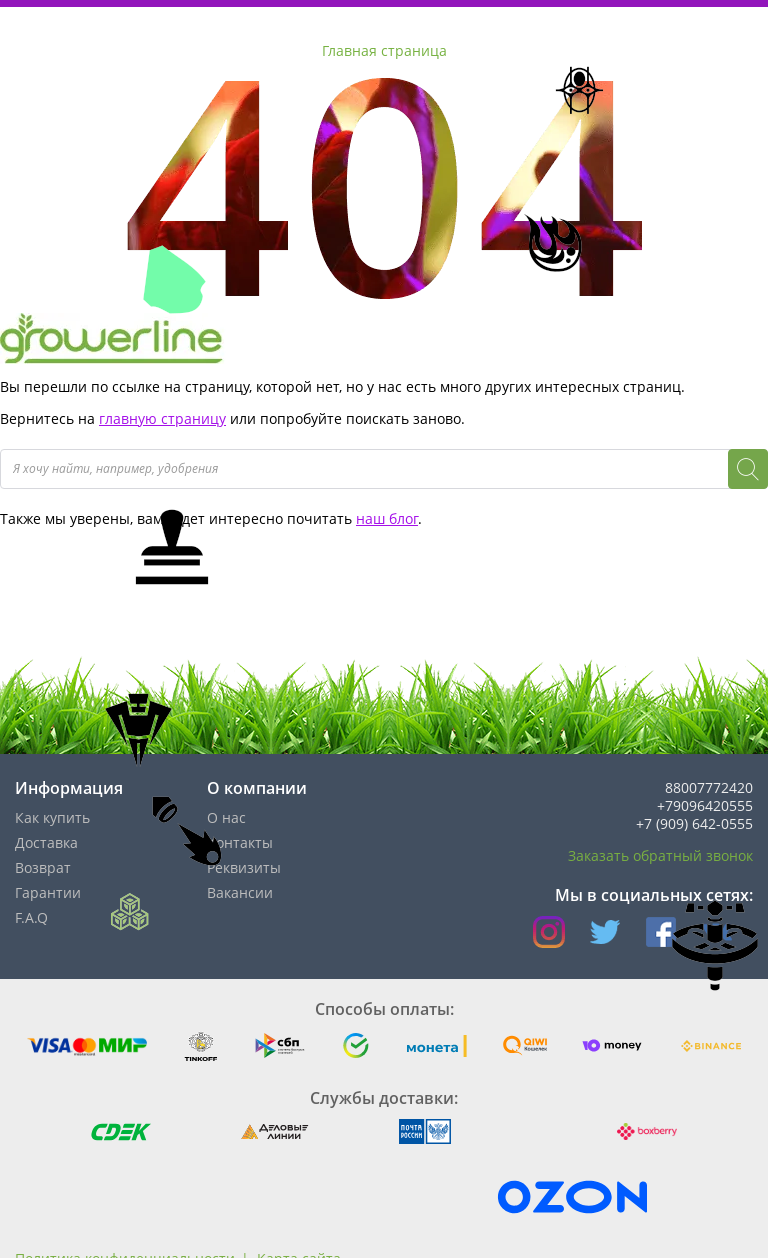 This screenshot has width=768, height=1258. What do you see at coordinates (715, 946) in the screenshot?
I see `deploy orbital defense satellite` at bounding box center [715, 946].